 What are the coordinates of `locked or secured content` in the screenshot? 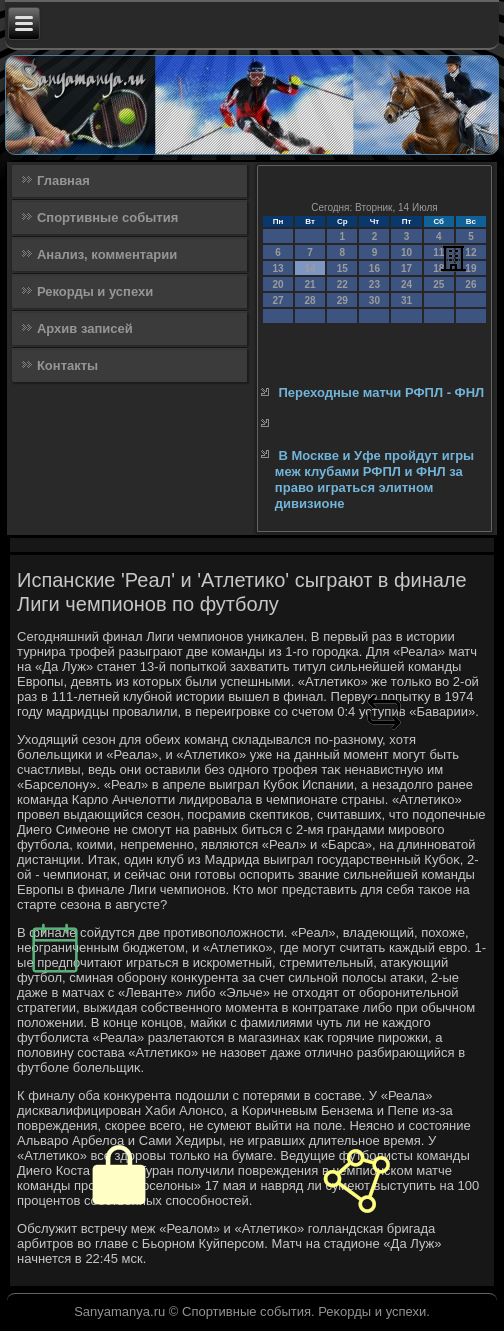 It's located at (119, 1178).